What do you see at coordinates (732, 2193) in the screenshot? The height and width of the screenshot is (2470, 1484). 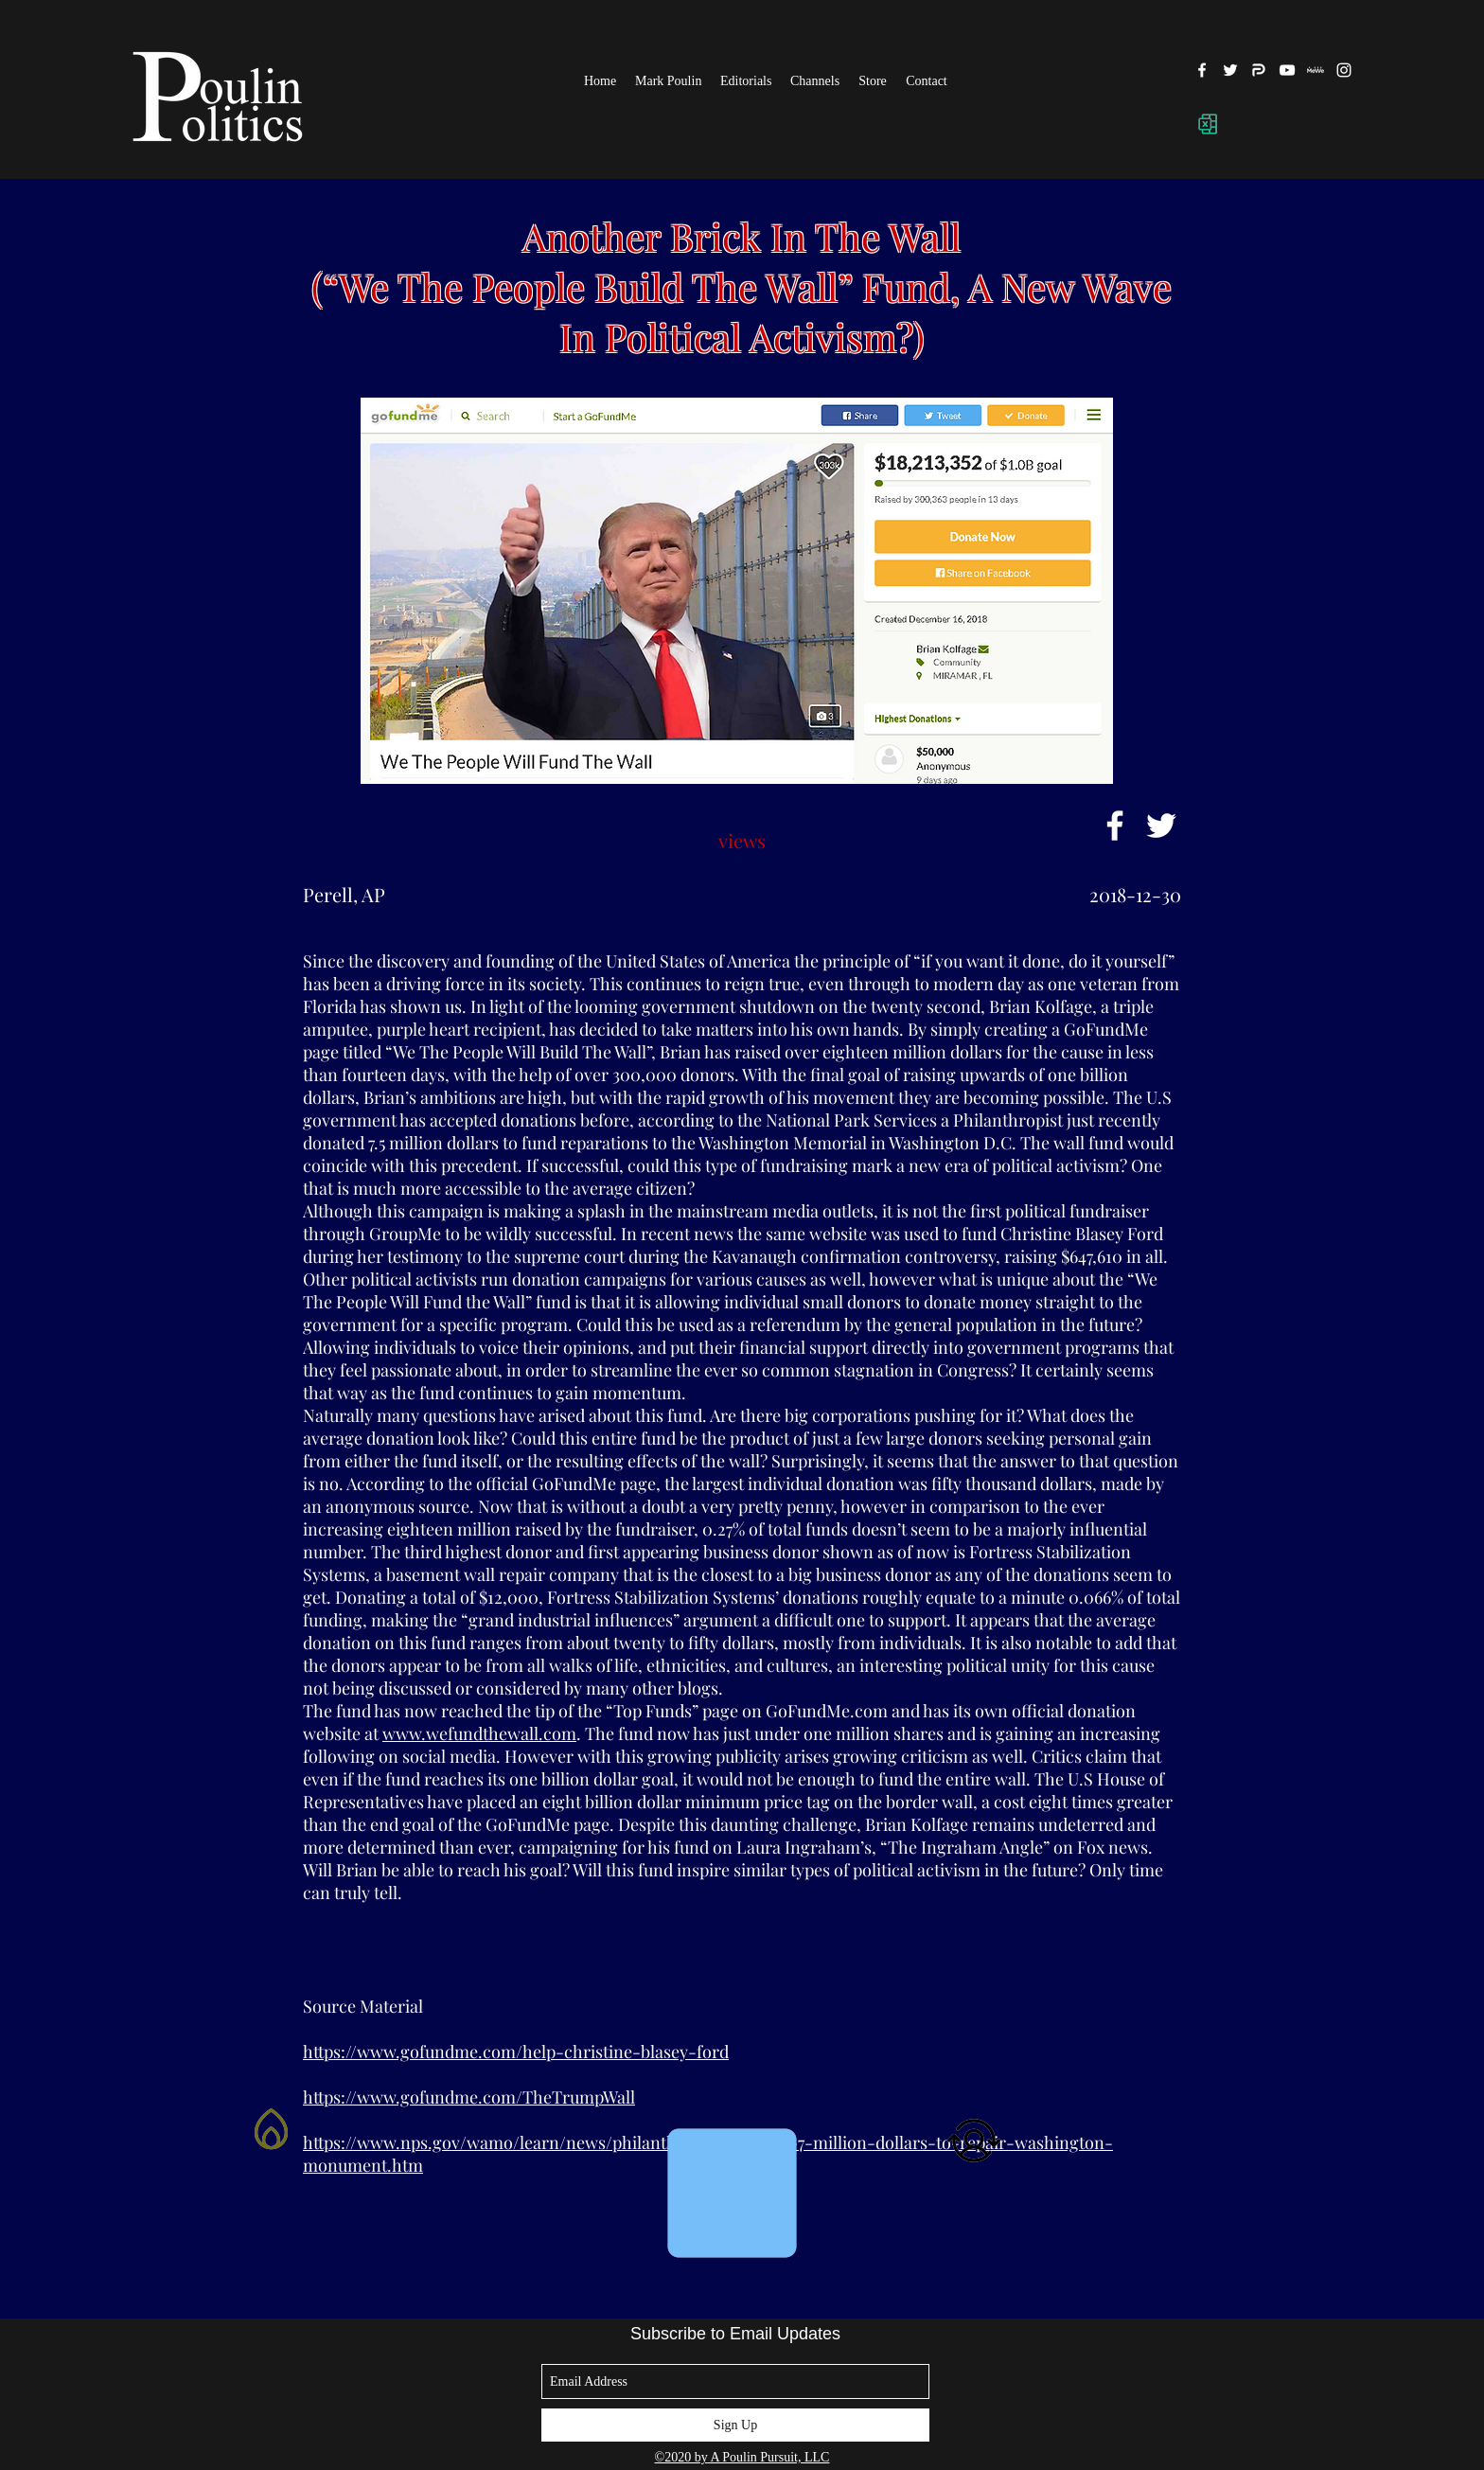 I see `stop media playback` at bounding box center [732, 2193].